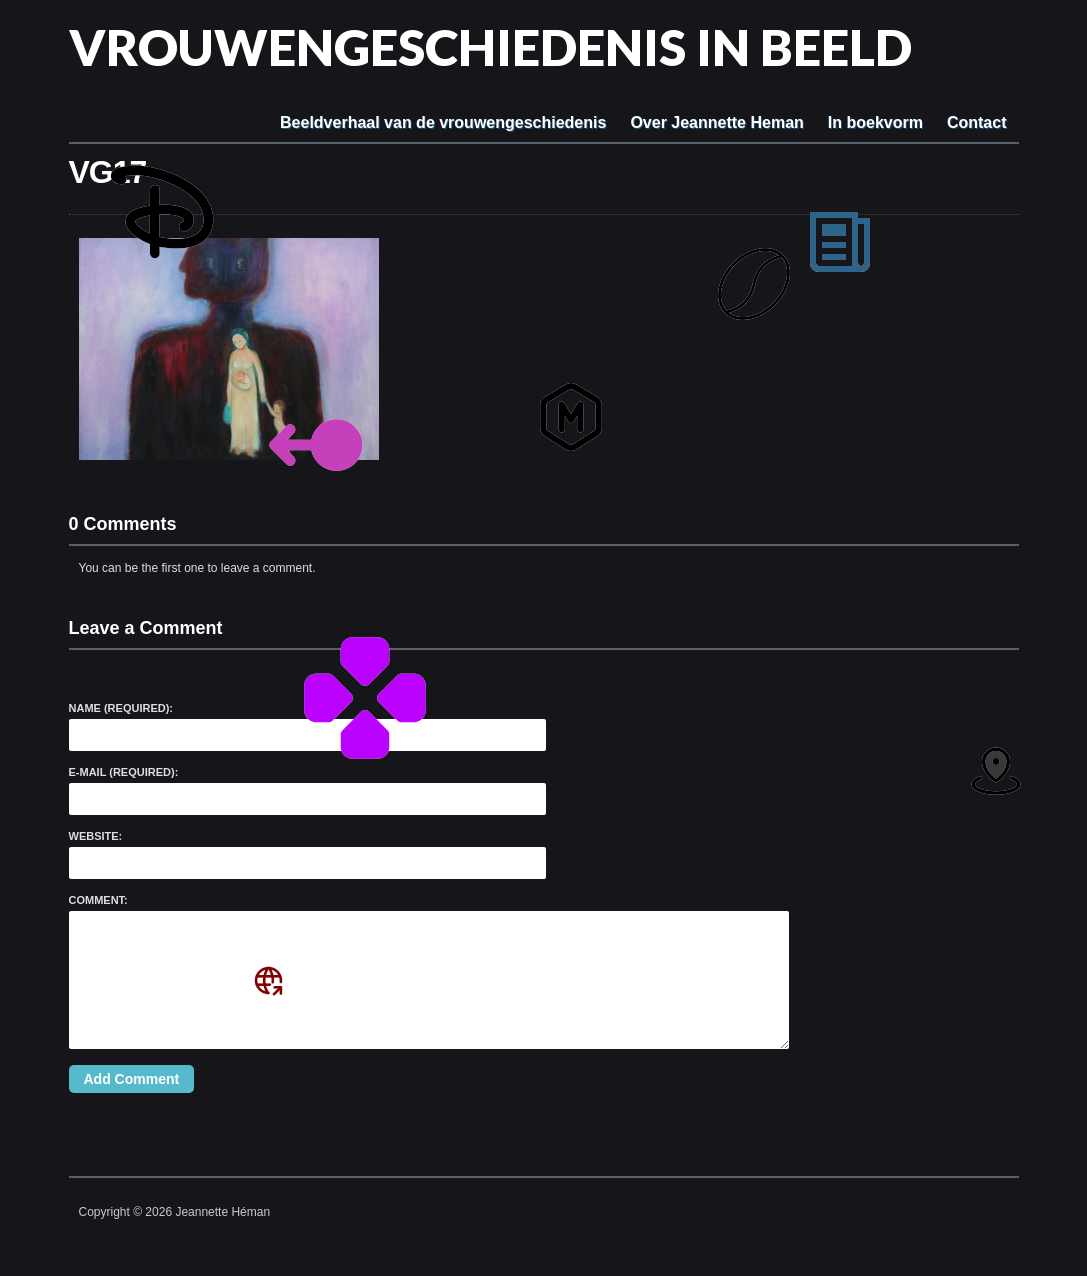 The image size is (1087, 1276). I want to click on open gaming or game center, so click(365, 698).